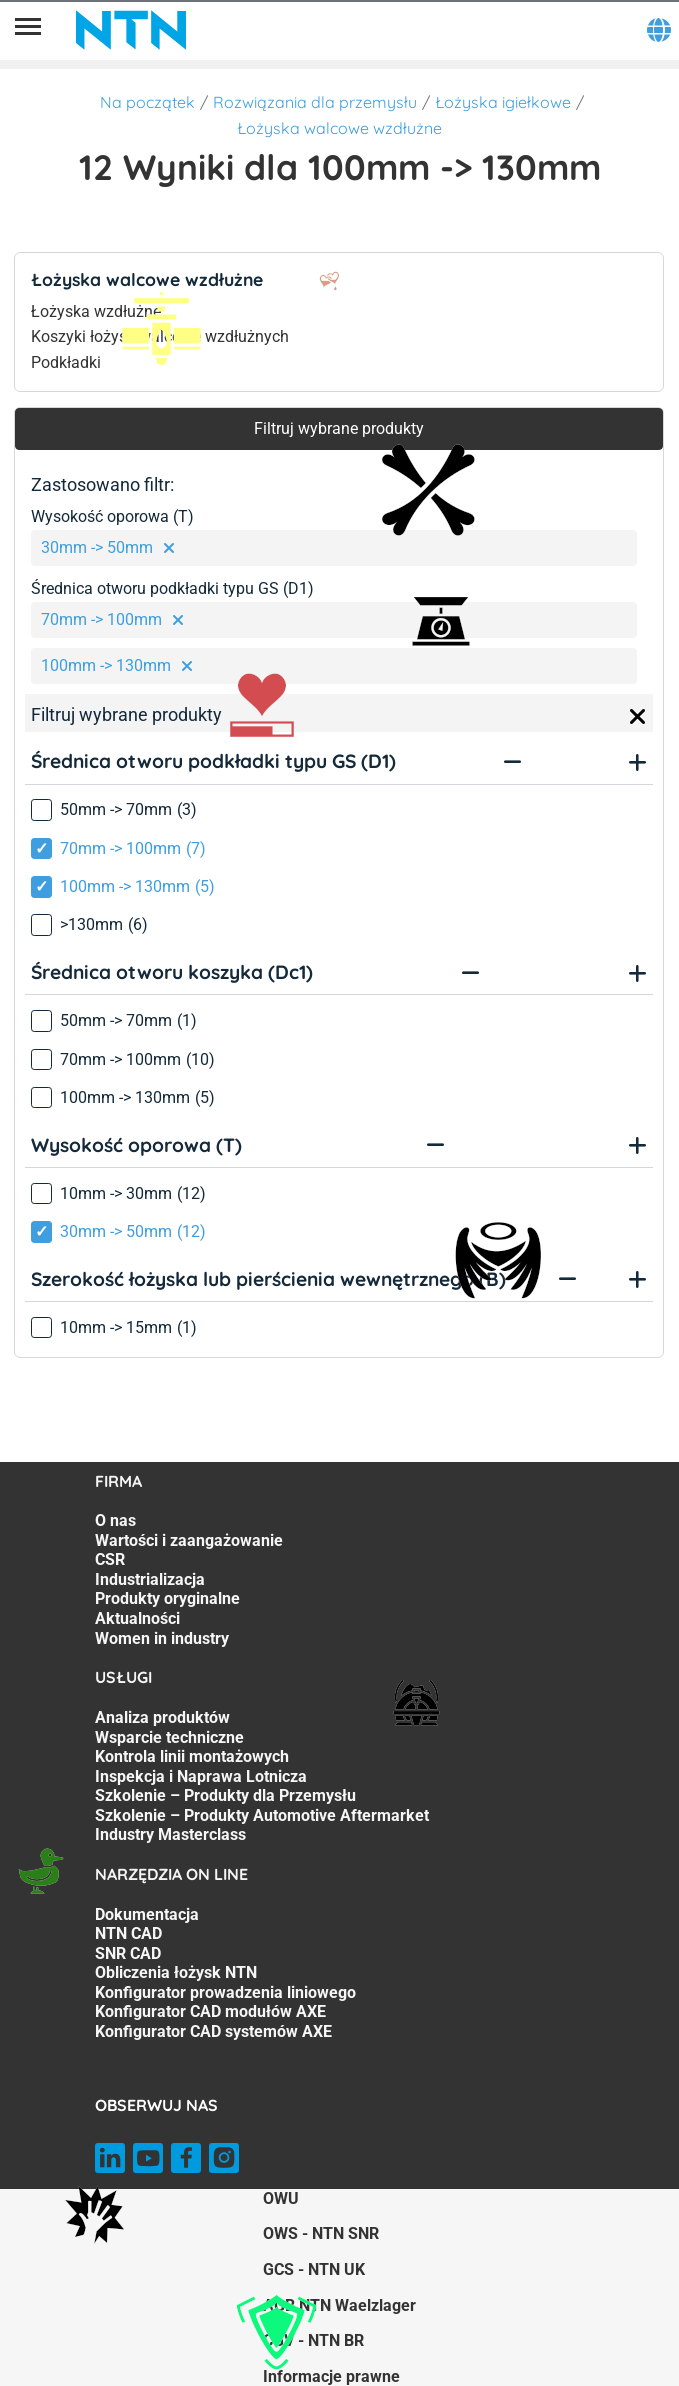 This screenshot has width=679, height=2386. Describe the element at coordinates (161, 328) in the screenshot. I see `adjust water or gas flow settings` at that location.